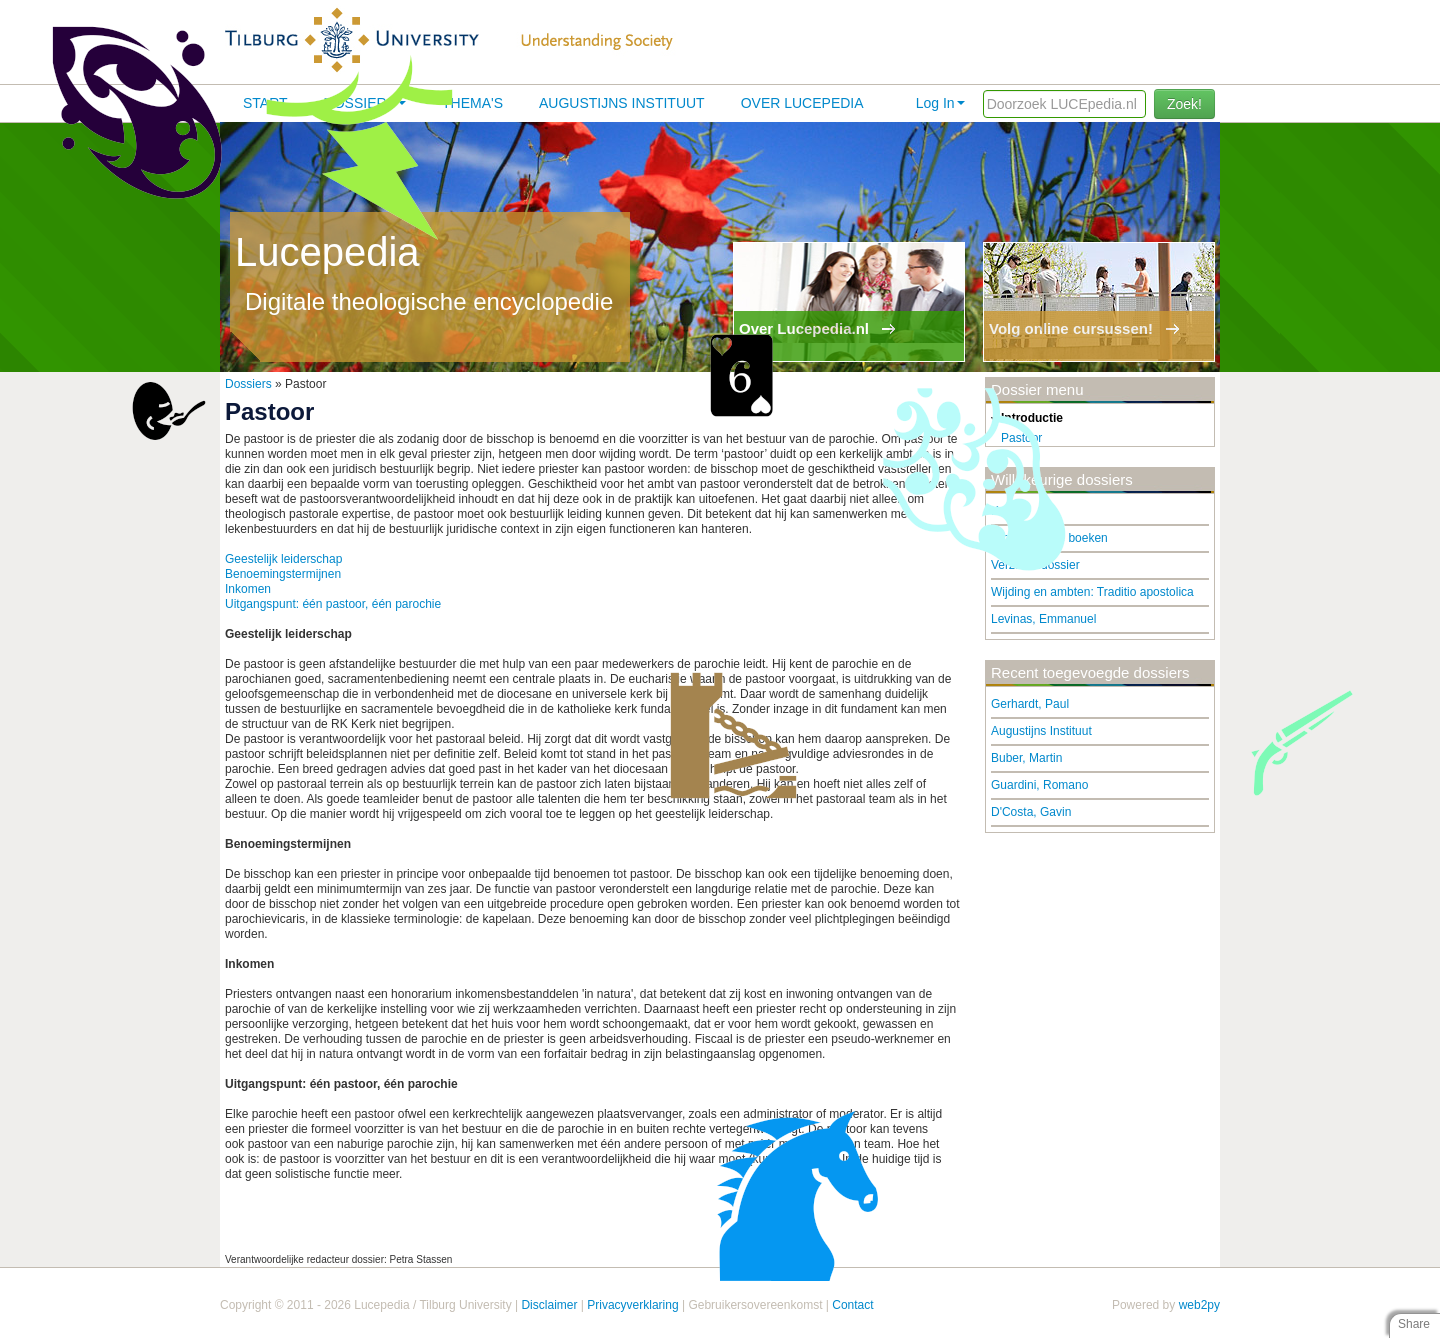 The image size is (1440, 1338). I want to click on select sawed-off shotgun weapon, so click(1302, 743).